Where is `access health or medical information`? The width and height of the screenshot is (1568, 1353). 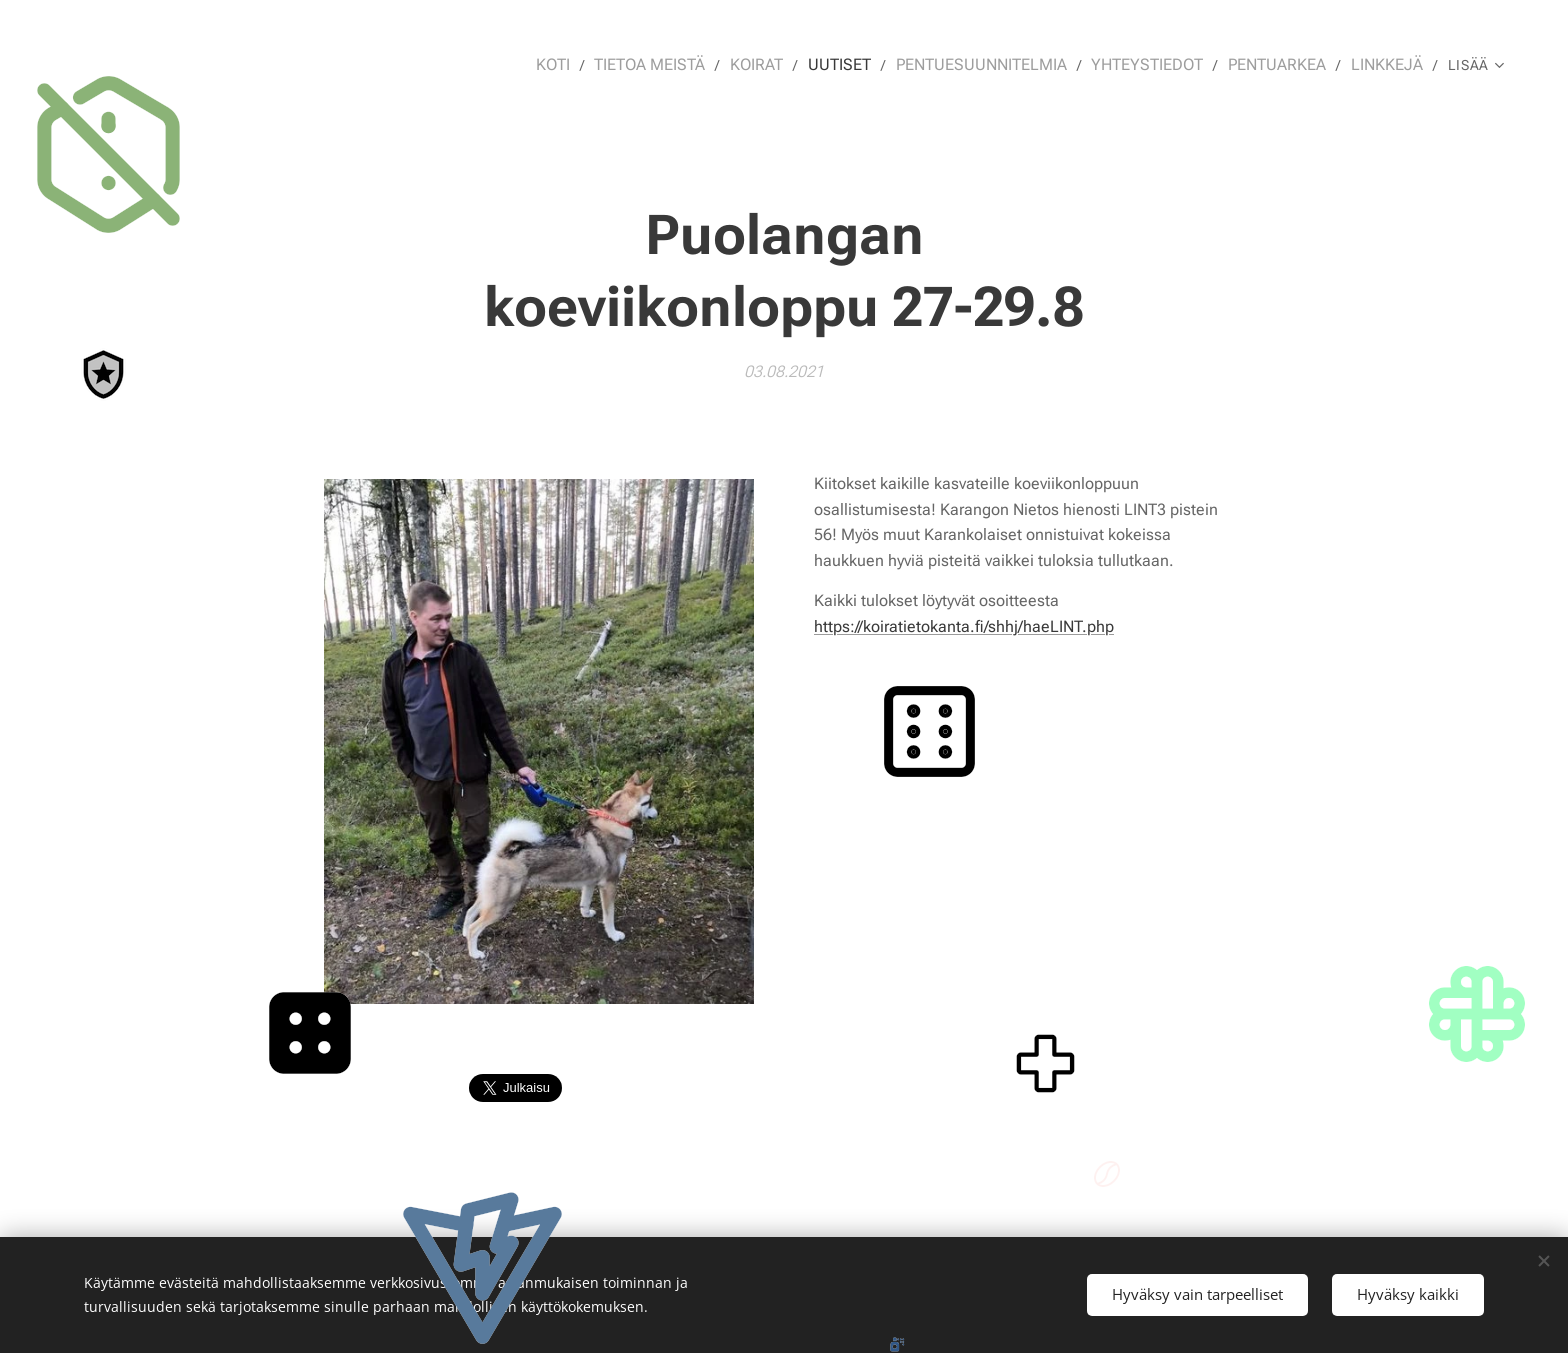
access health or medical information is located at coordinates (1045, 1063).